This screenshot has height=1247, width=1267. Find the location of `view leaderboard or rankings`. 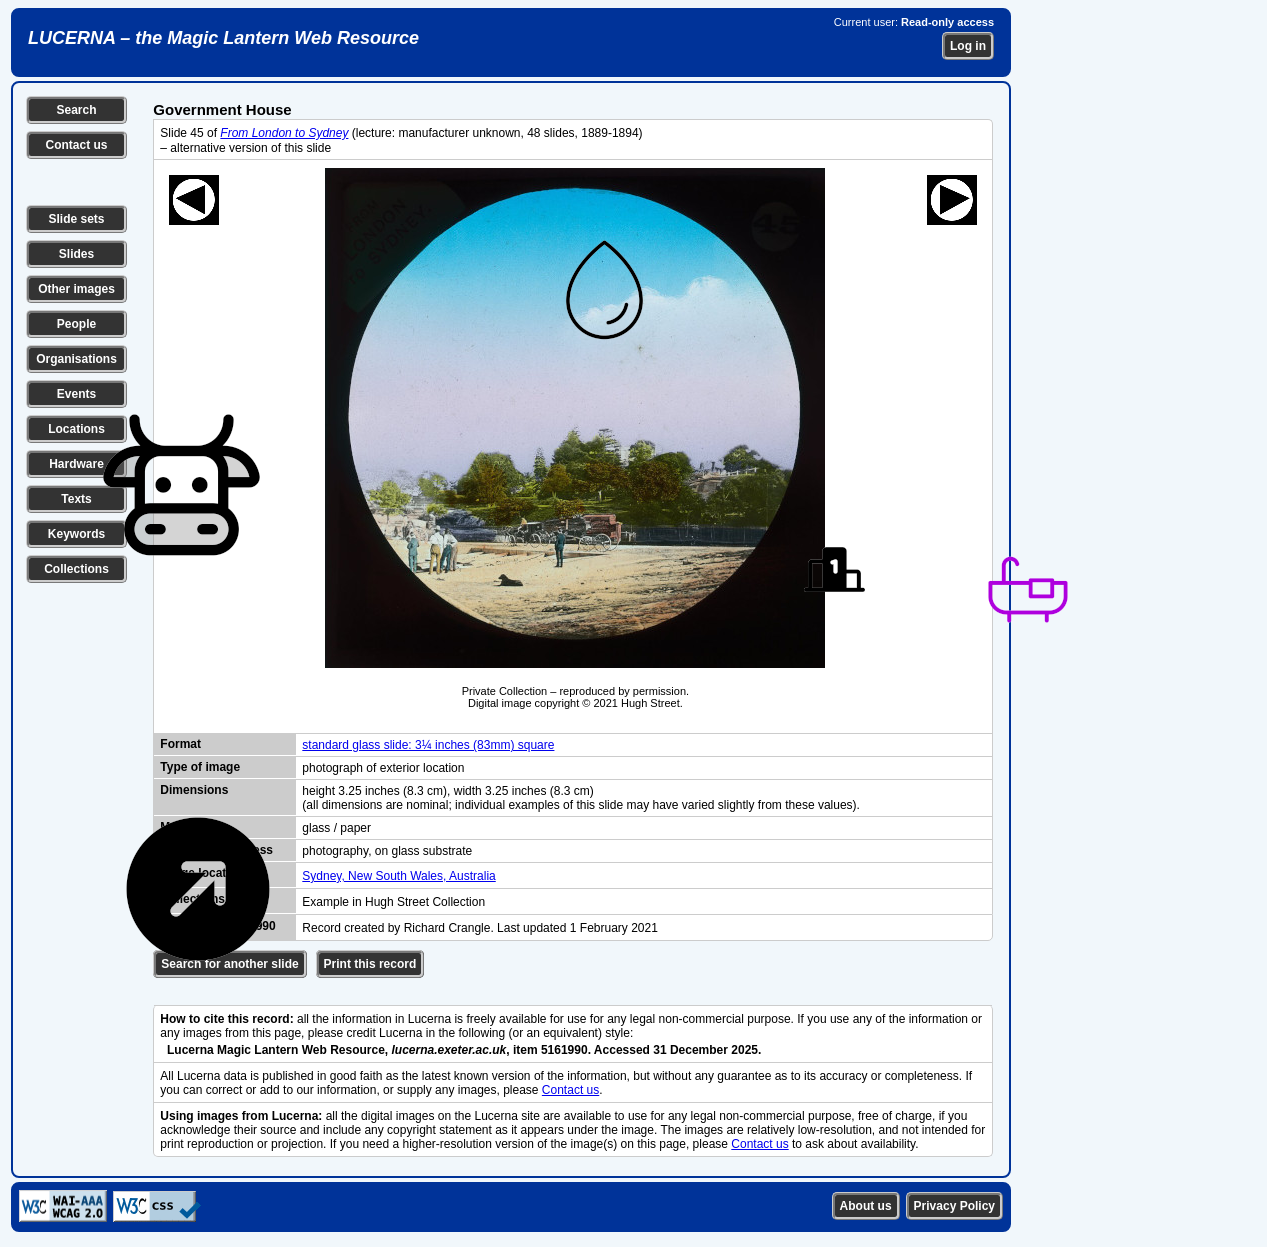

view leaderboard or rankings is located at coordinates (834, 569).